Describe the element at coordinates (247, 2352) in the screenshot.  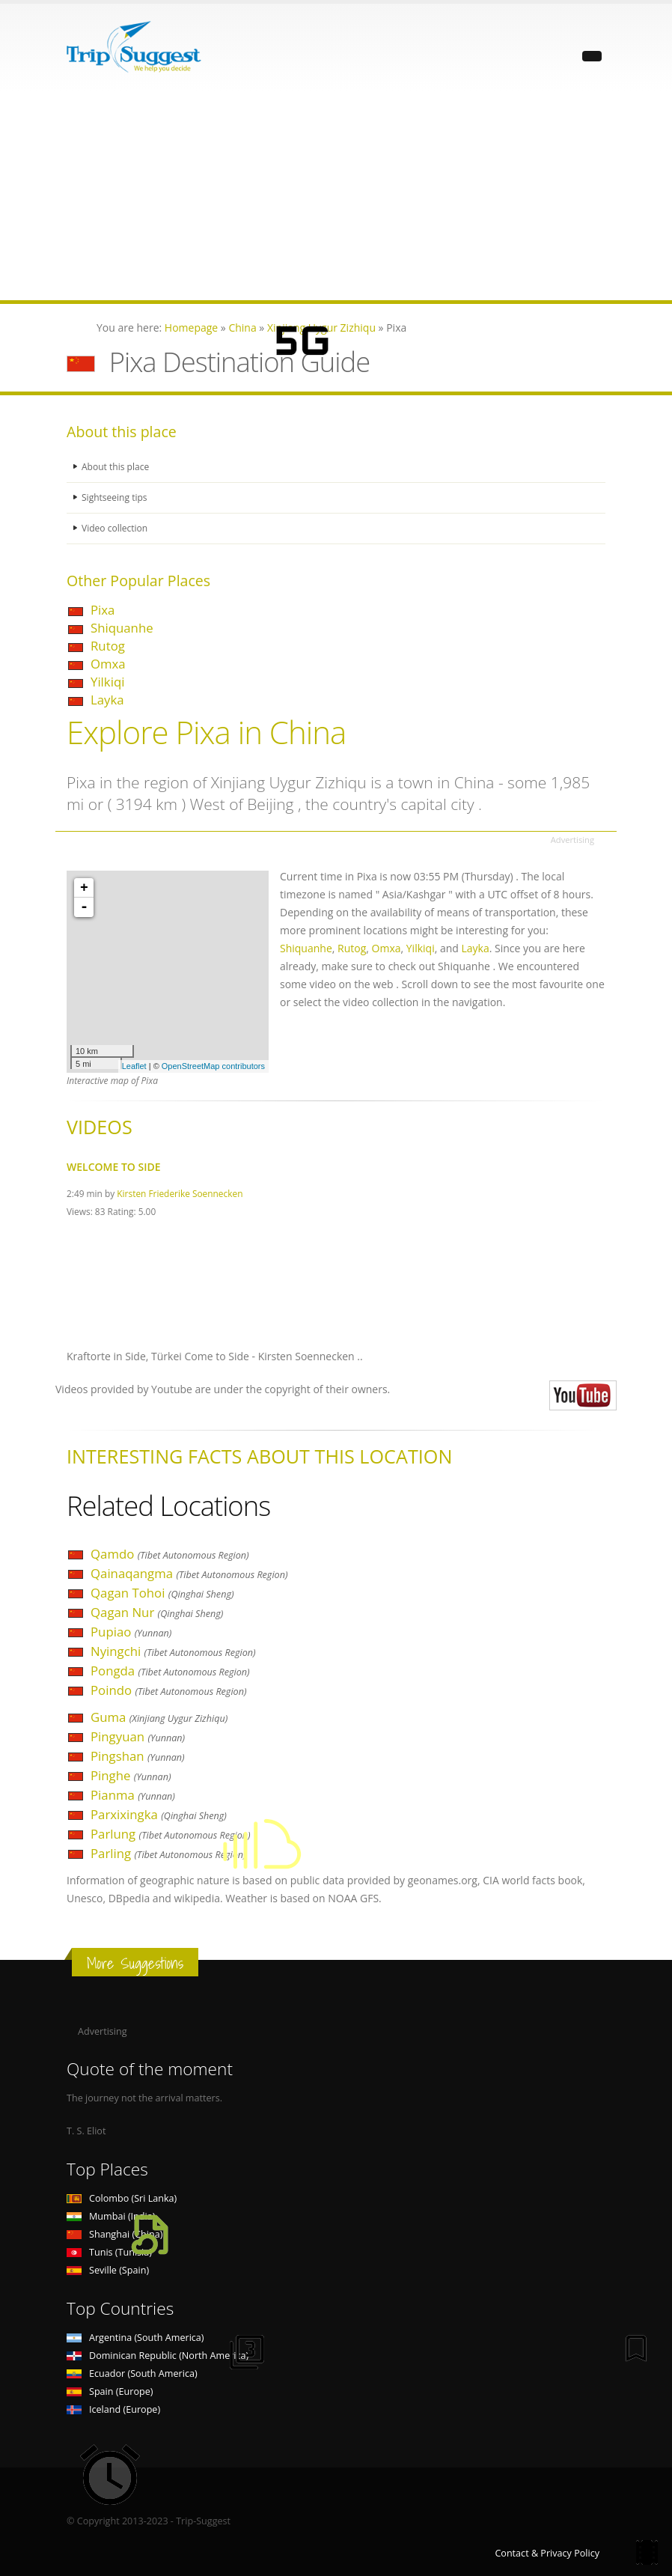
I see `view the third item in a layered stack` at that location.